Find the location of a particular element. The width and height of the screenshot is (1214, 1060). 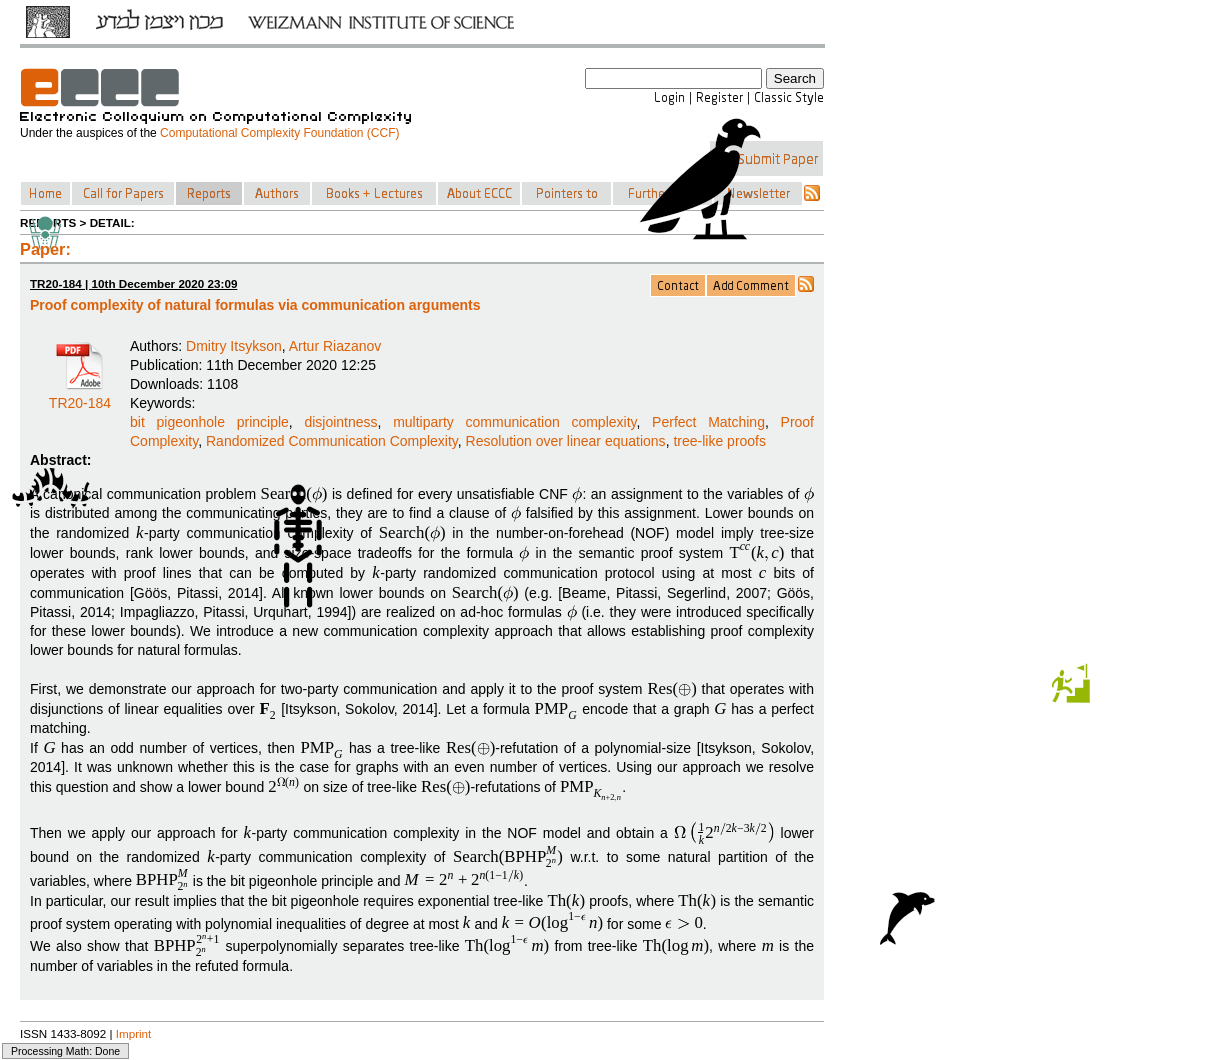

egyptian-themed game element or character is located at coordinates (700, 179).